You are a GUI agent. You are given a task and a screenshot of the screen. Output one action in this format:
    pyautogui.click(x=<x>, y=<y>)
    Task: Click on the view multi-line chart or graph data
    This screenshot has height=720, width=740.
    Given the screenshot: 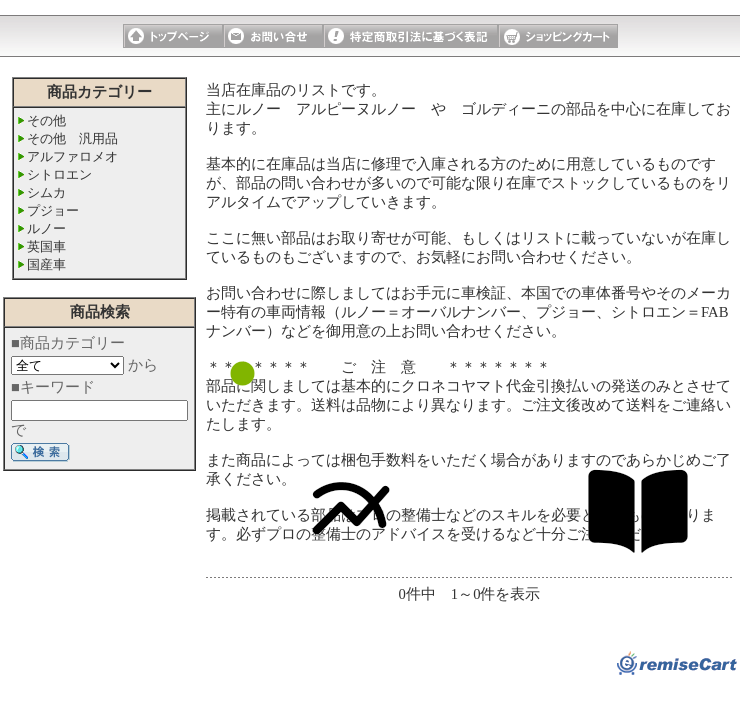 What is the action you would take?
    pyautogui.click(x=351, y=510)
    